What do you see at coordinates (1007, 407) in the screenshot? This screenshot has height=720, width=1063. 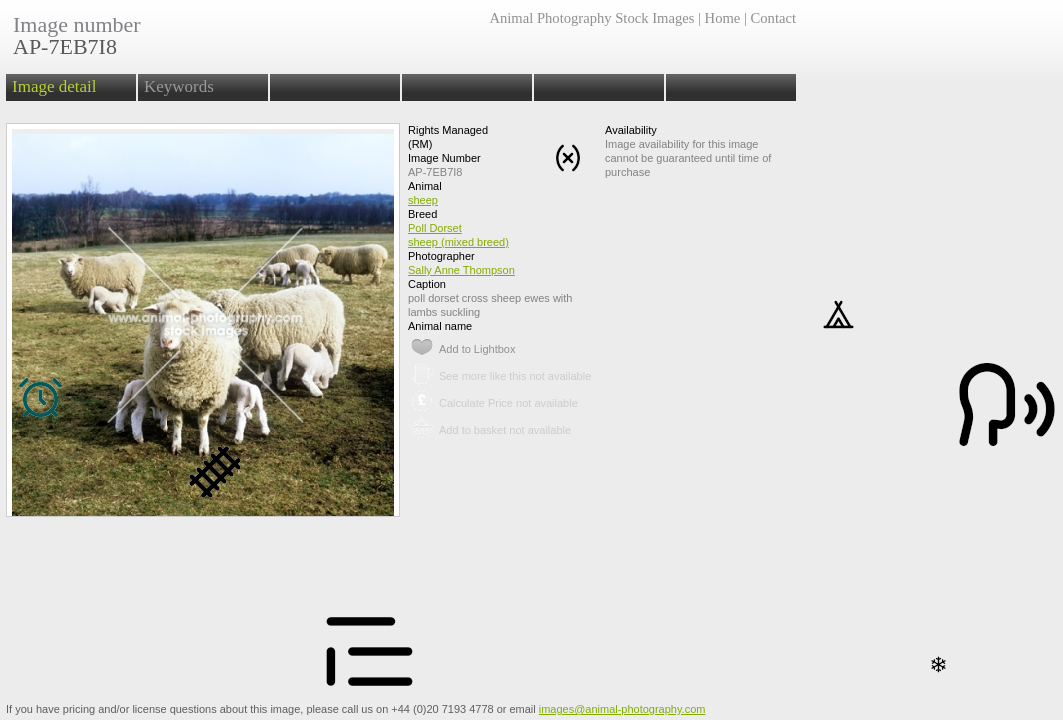 I see `activate text-to-speech or voice output` at bounding box center [1007, 407].